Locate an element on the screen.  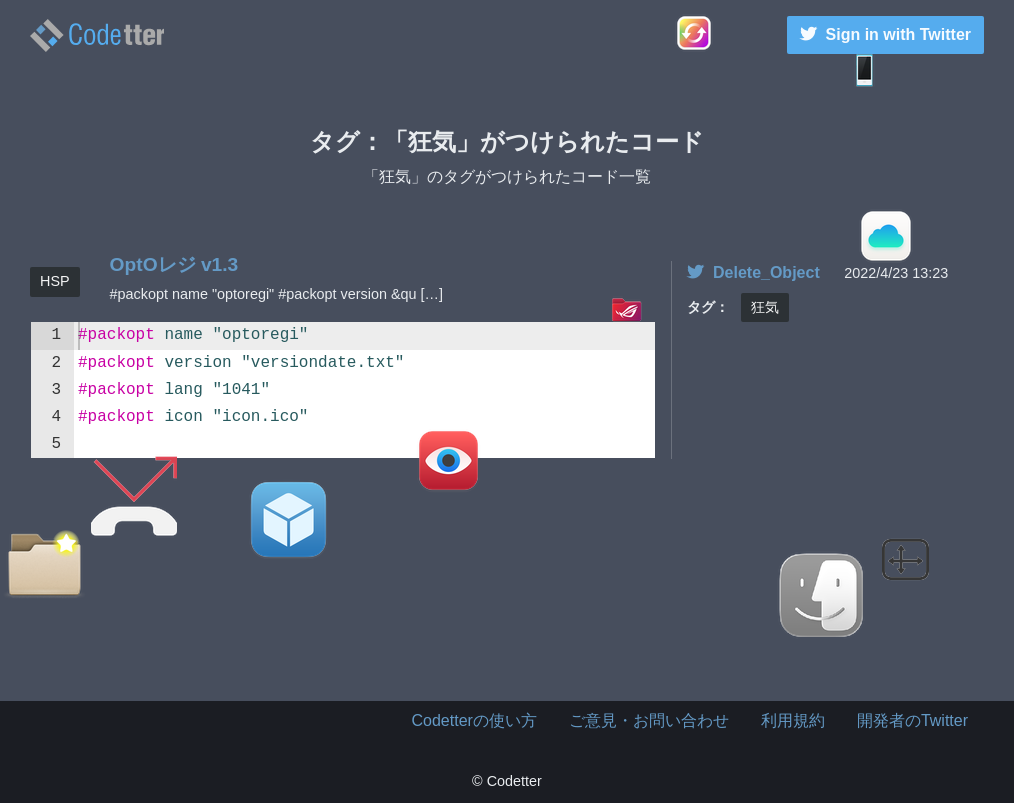
open aegisub subtitle editor is located at coordinates (448, 460).